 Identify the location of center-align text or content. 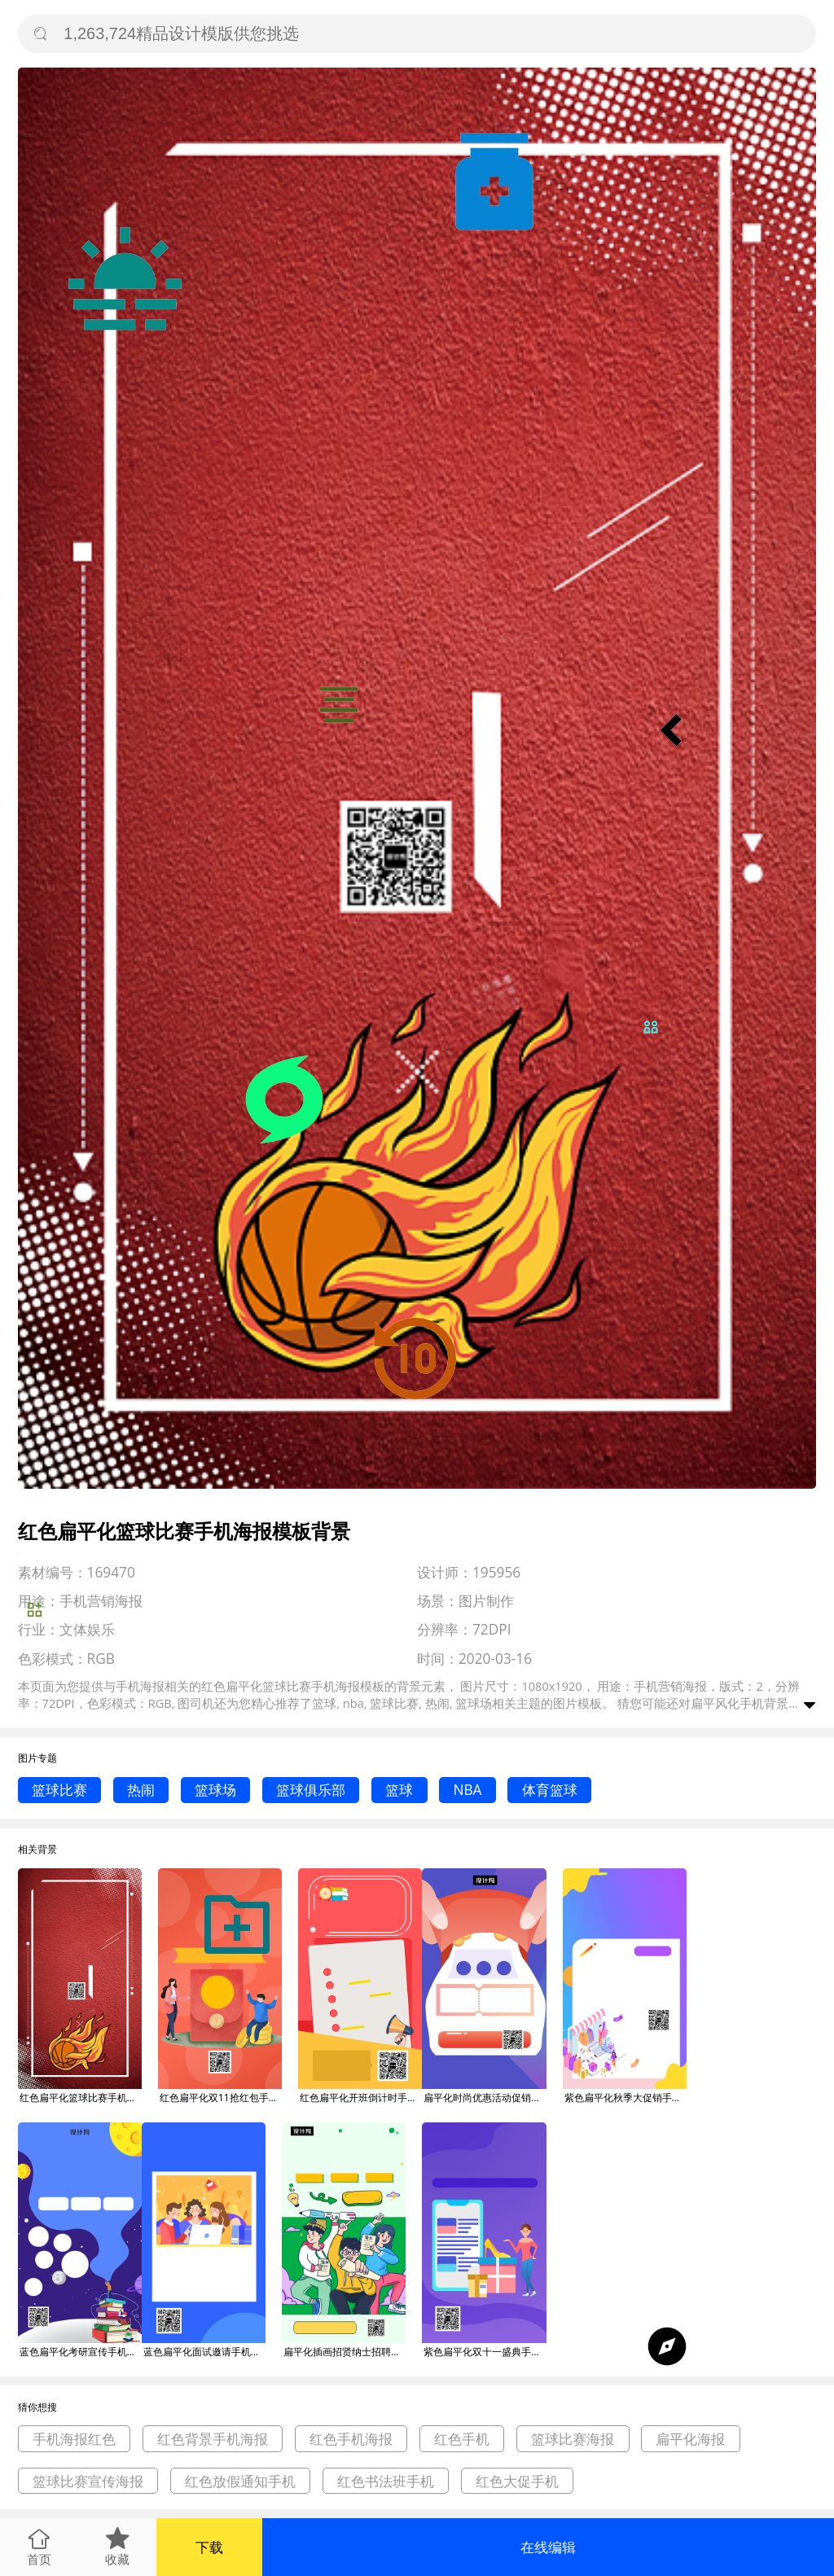
(339, 704).